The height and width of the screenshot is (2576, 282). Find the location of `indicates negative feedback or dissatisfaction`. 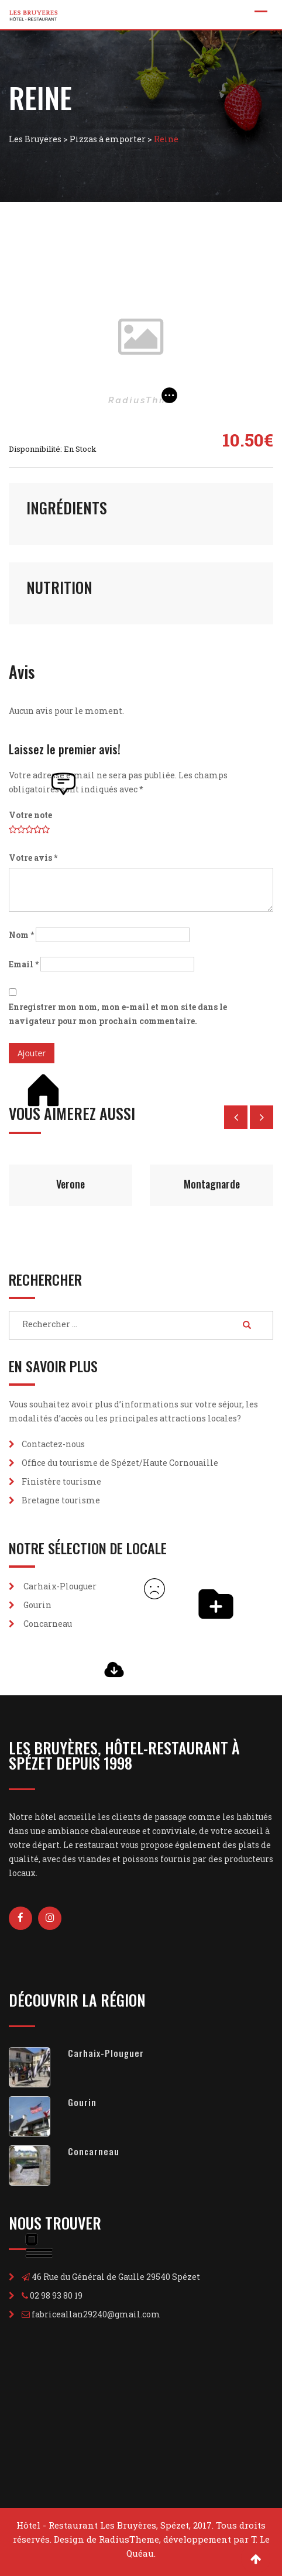

indicates negative feedback or dissatisfaction is located at coordinates (154, 1589).